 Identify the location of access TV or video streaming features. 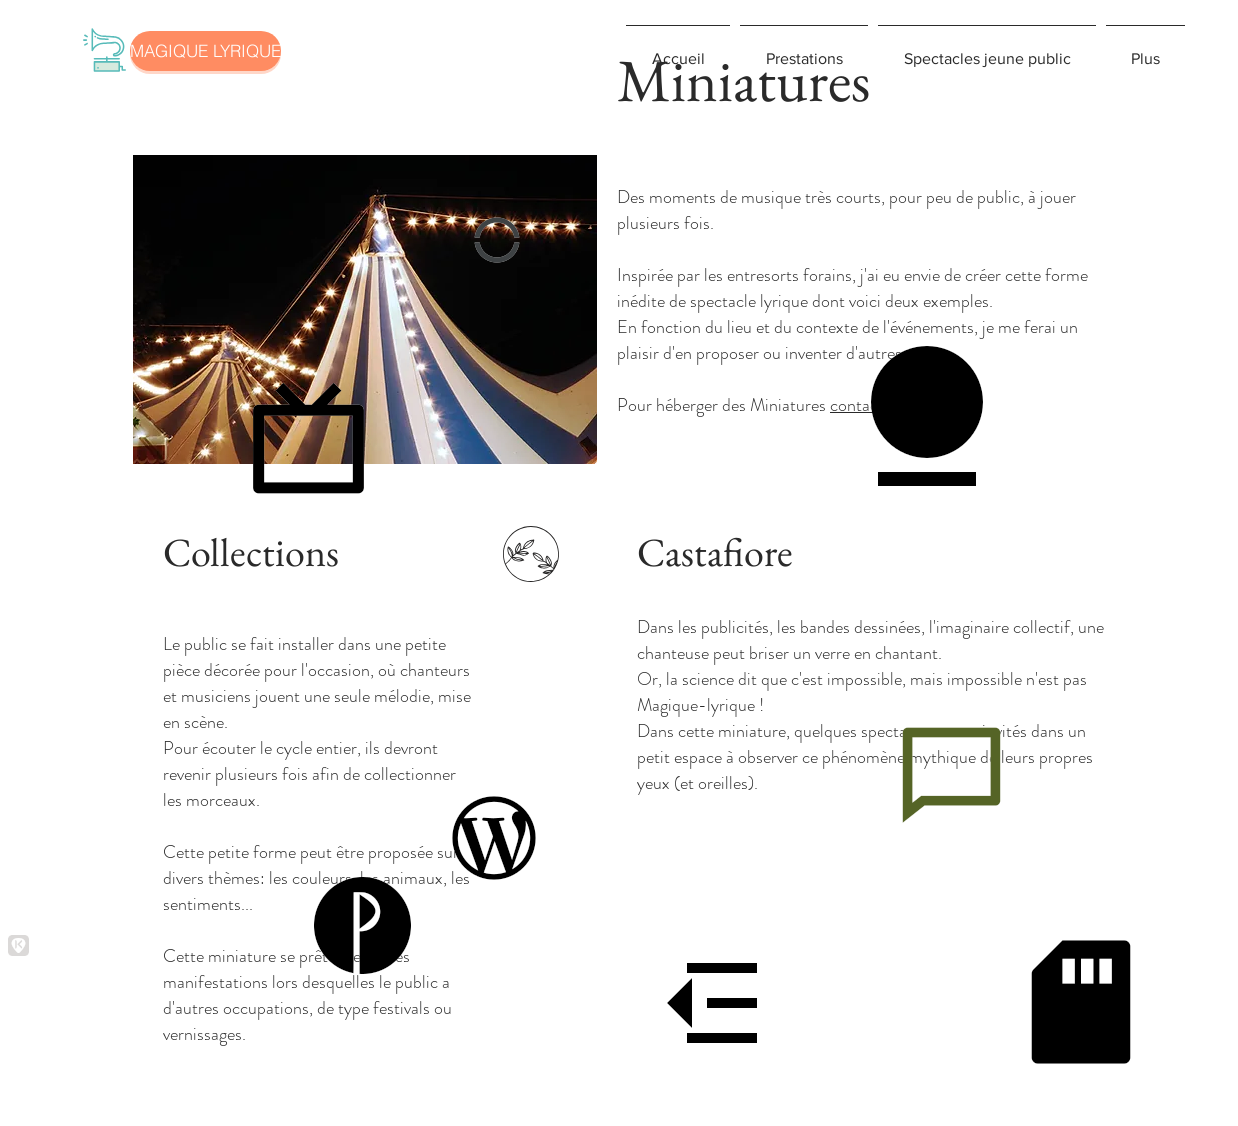
(308, 443).